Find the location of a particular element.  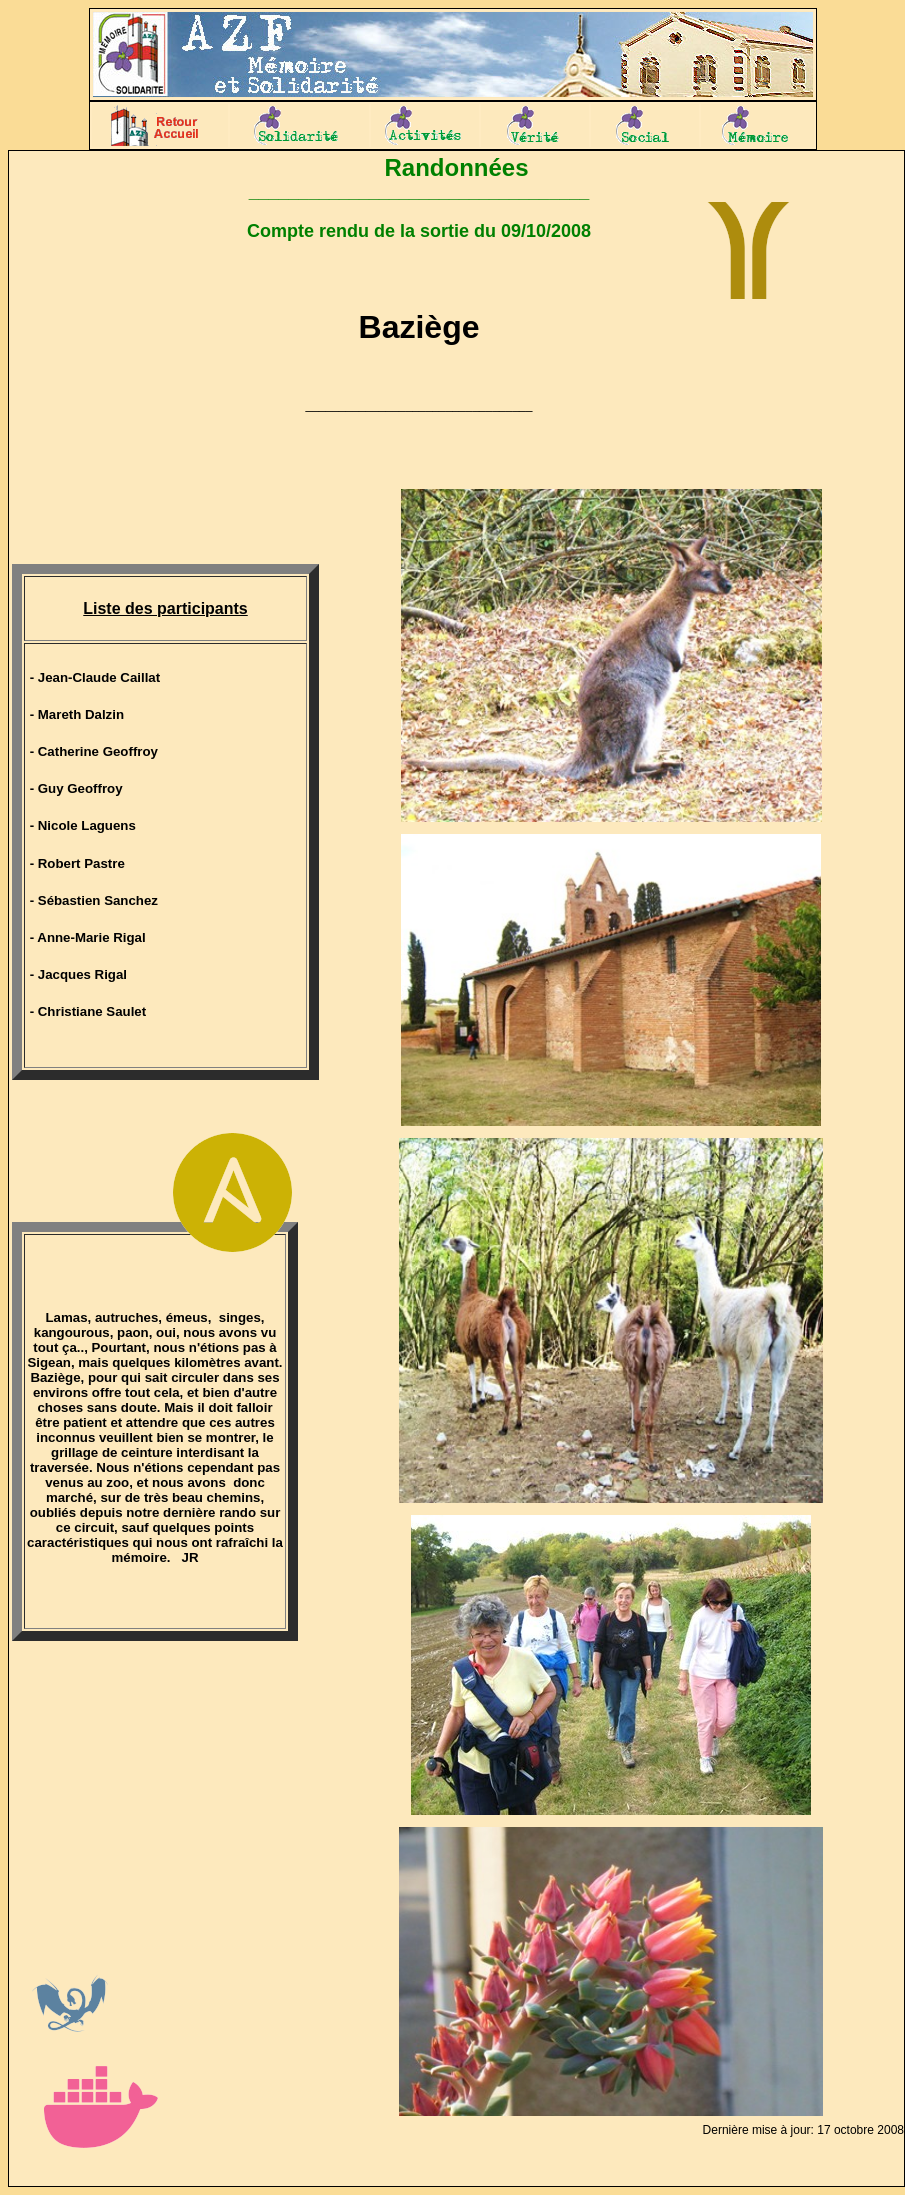

open Docker container management is located at coordinates (101, 2107).